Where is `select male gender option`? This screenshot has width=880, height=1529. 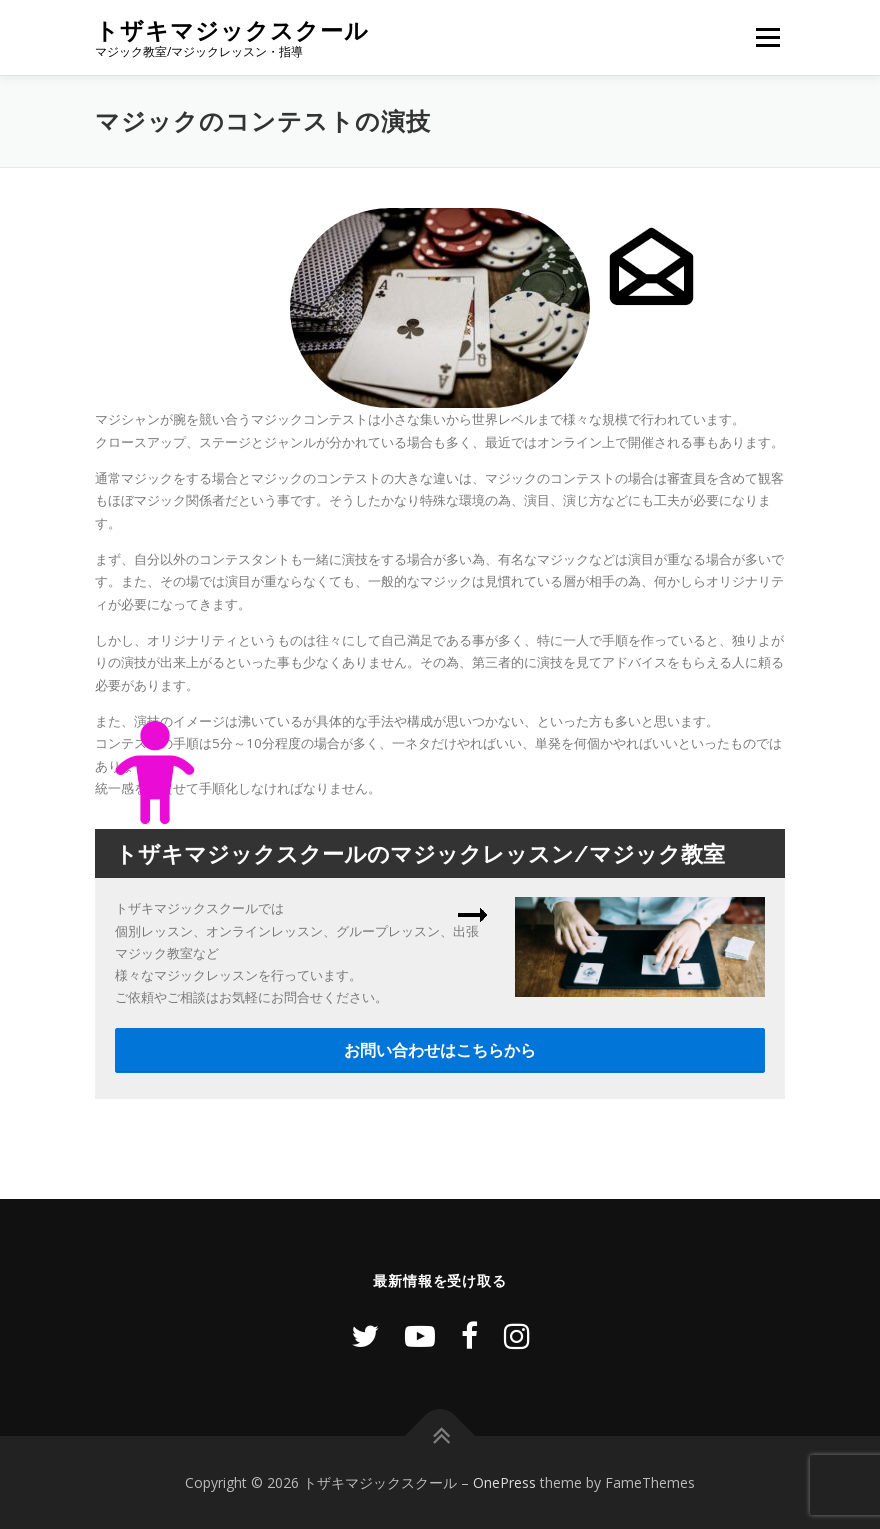 select male gender option is located at coordinates (155, 775).